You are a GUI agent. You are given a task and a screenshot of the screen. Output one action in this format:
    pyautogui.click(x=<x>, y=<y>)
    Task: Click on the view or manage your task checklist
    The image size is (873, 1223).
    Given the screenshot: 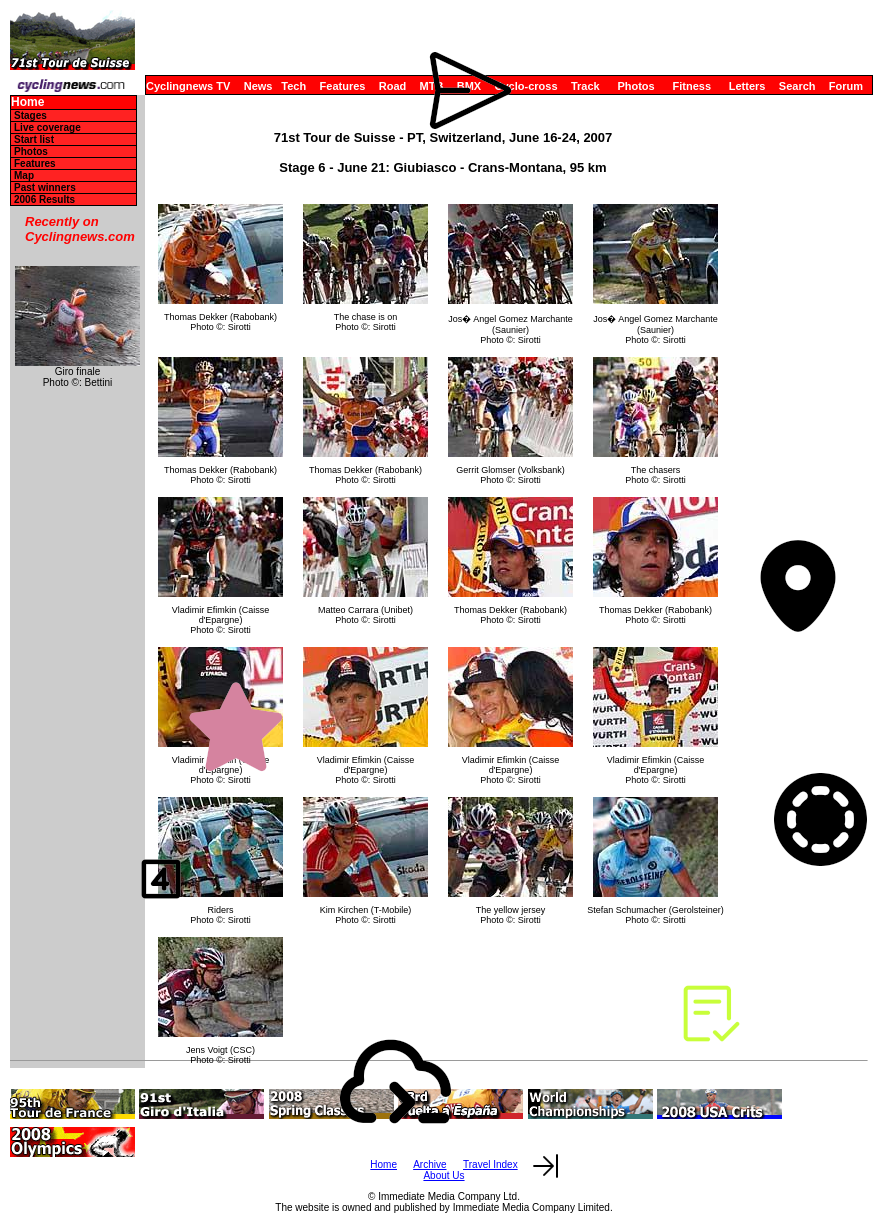 What is the action you would take?
    pyautogui.click(x=711, y=1013)
    